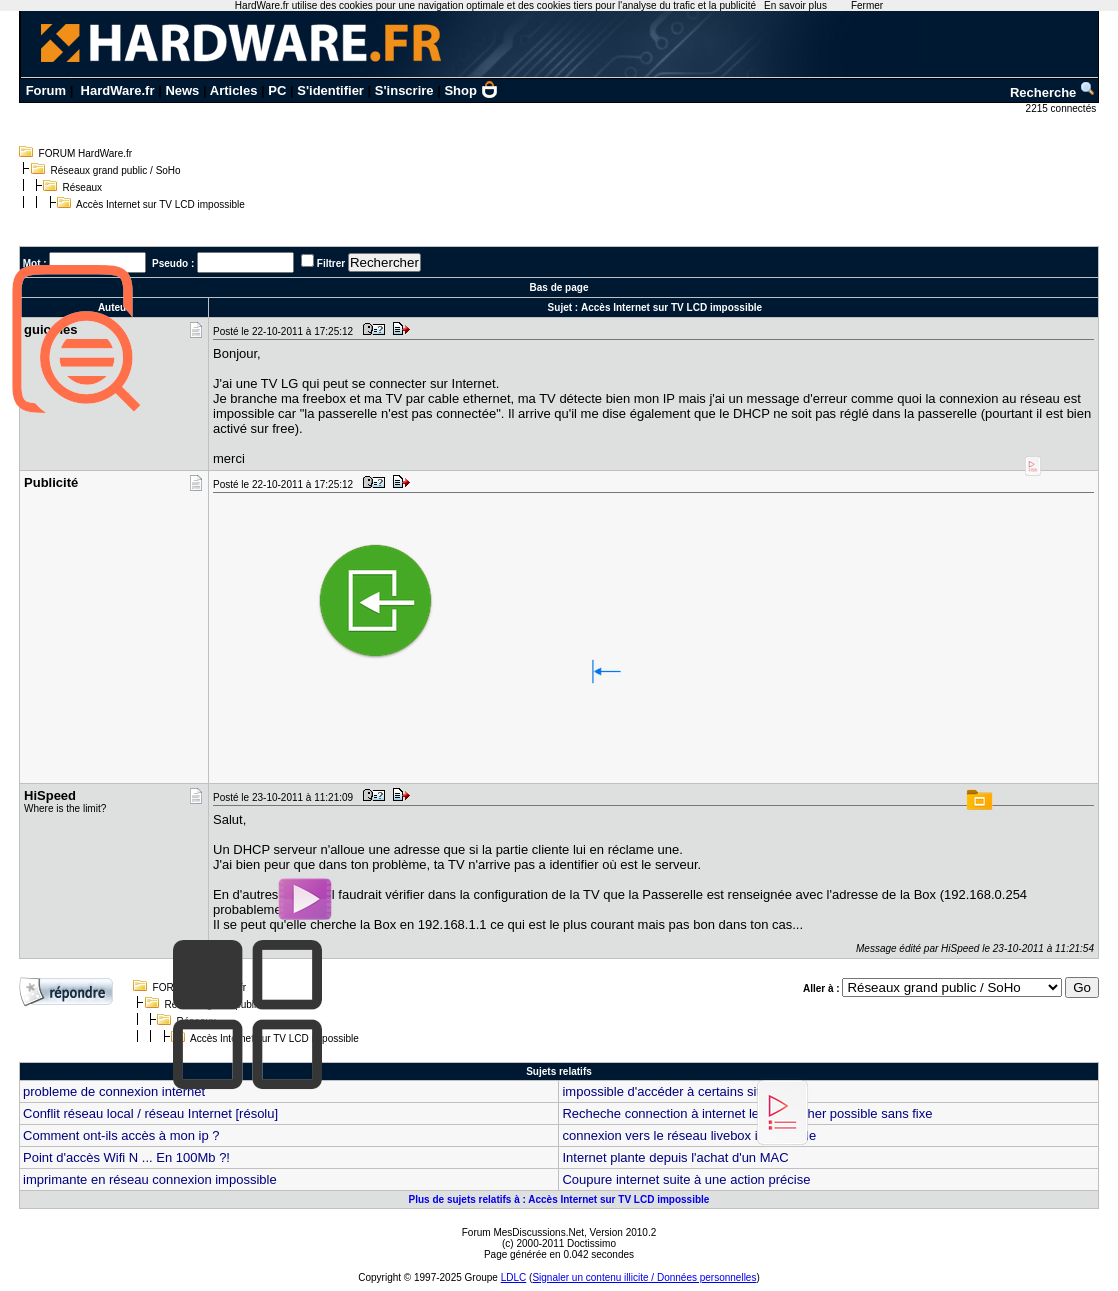 This screenshot has width=1118, height=1291. I want to click on open document viewer app, so click(77, 339).